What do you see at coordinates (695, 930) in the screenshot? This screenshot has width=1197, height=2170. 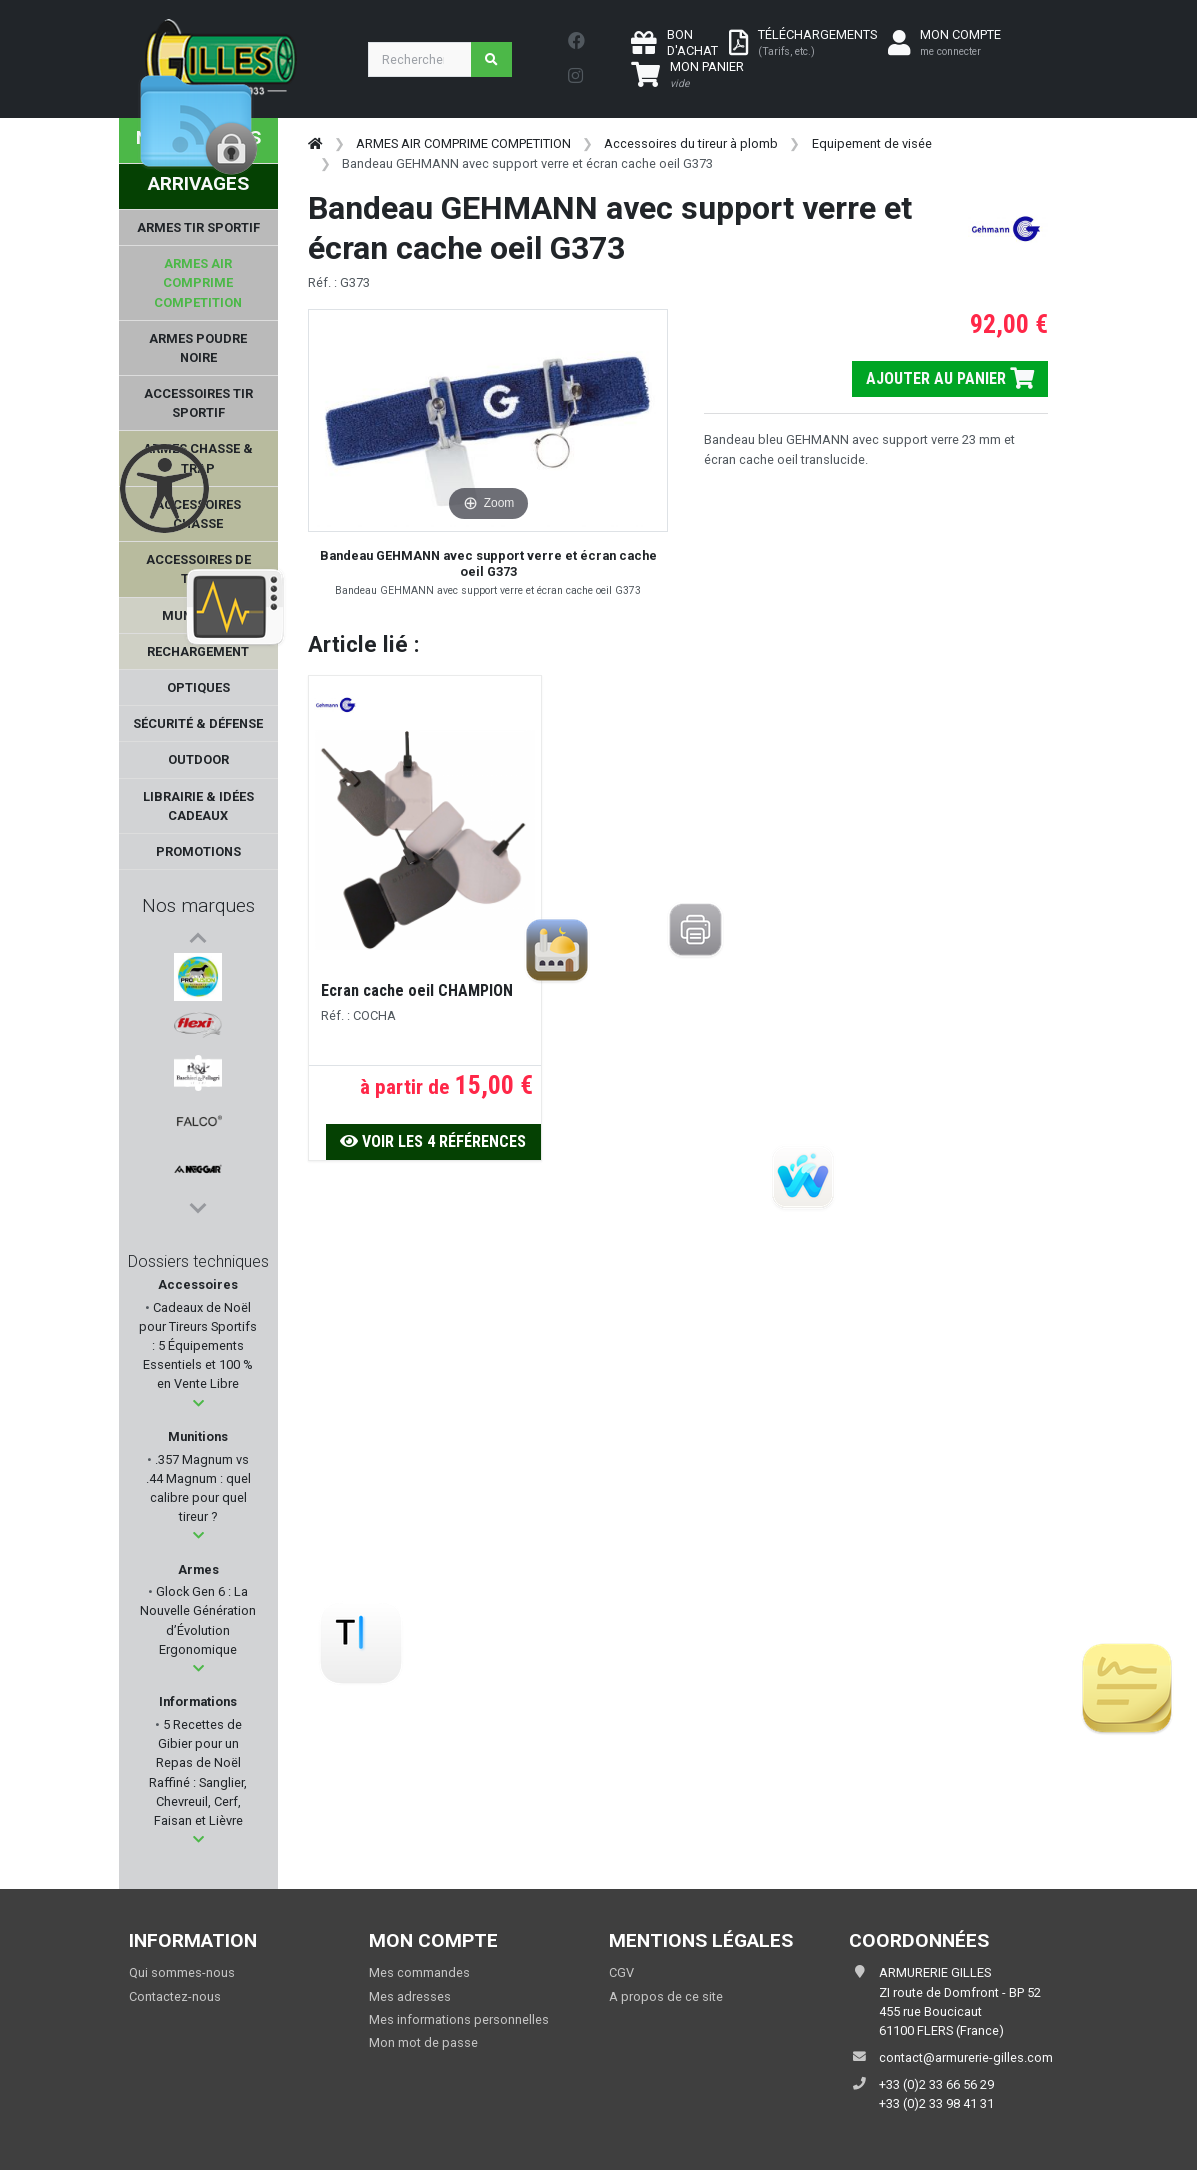 I see `access printer settings and preferences` at bounding box center [695, 930].